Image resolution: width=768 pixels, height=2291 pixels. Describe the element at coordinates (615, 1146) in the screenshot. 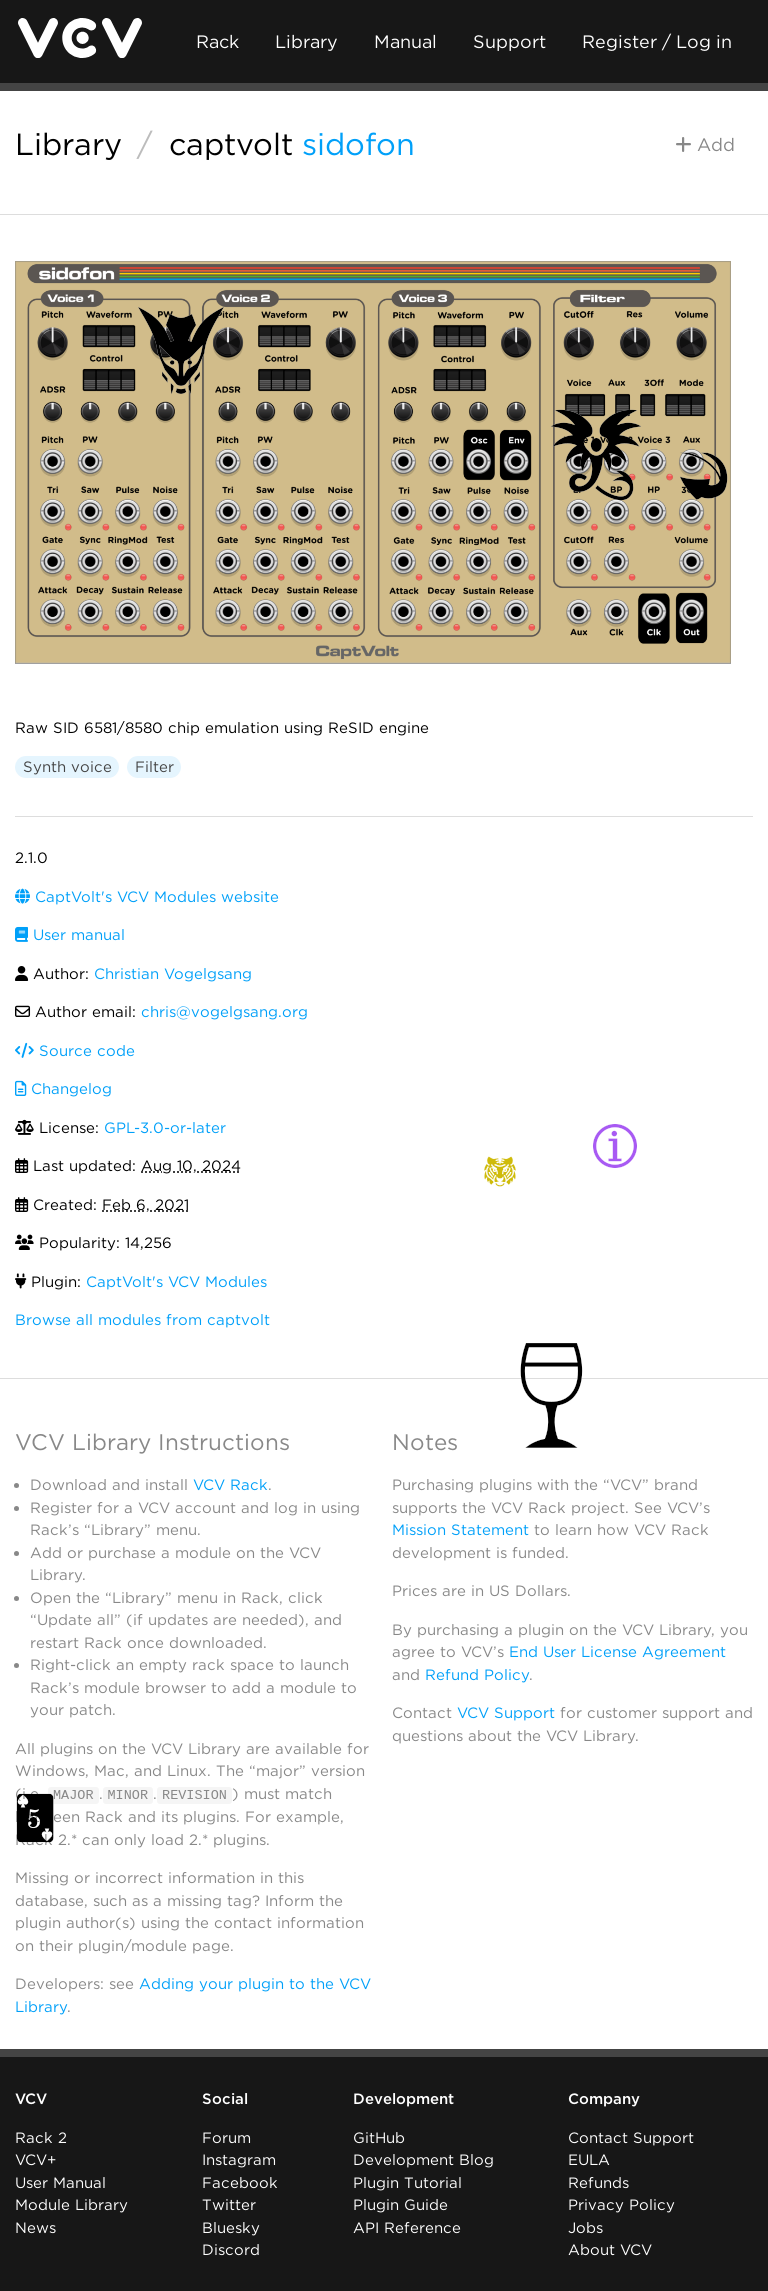

I see `view more information or details` at that location.